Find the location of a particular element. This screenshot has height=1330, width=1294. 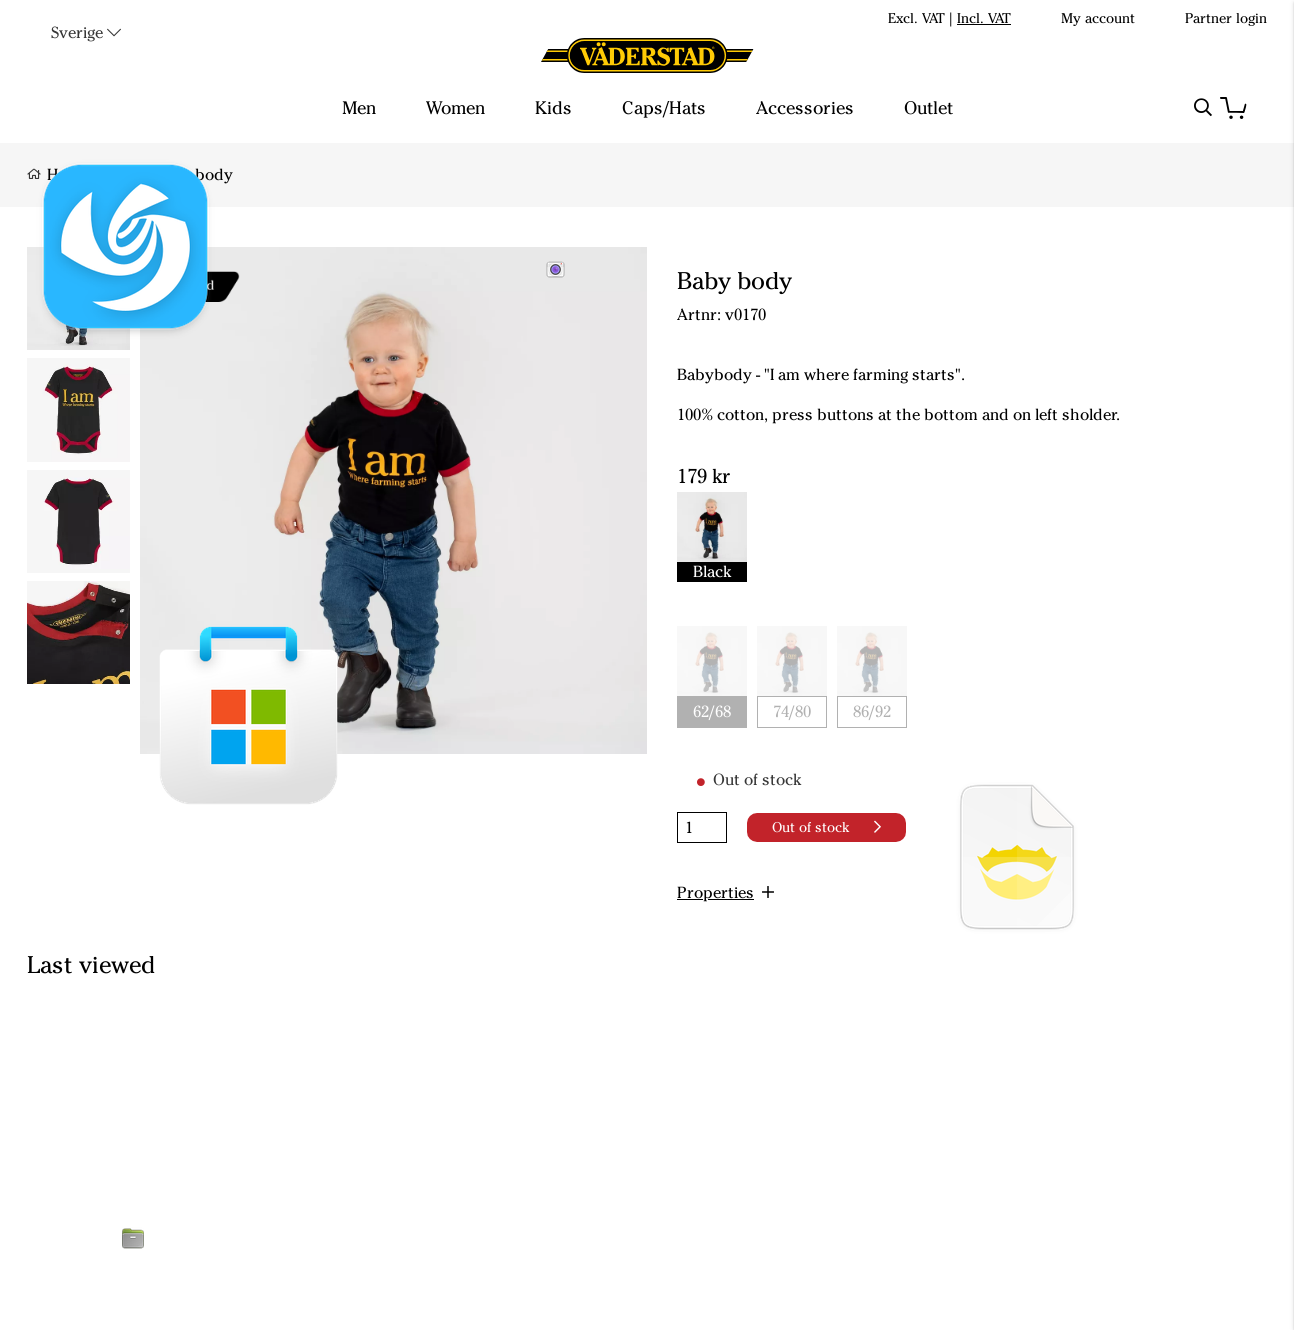

open the camera app is located at coordinates (555, 269).